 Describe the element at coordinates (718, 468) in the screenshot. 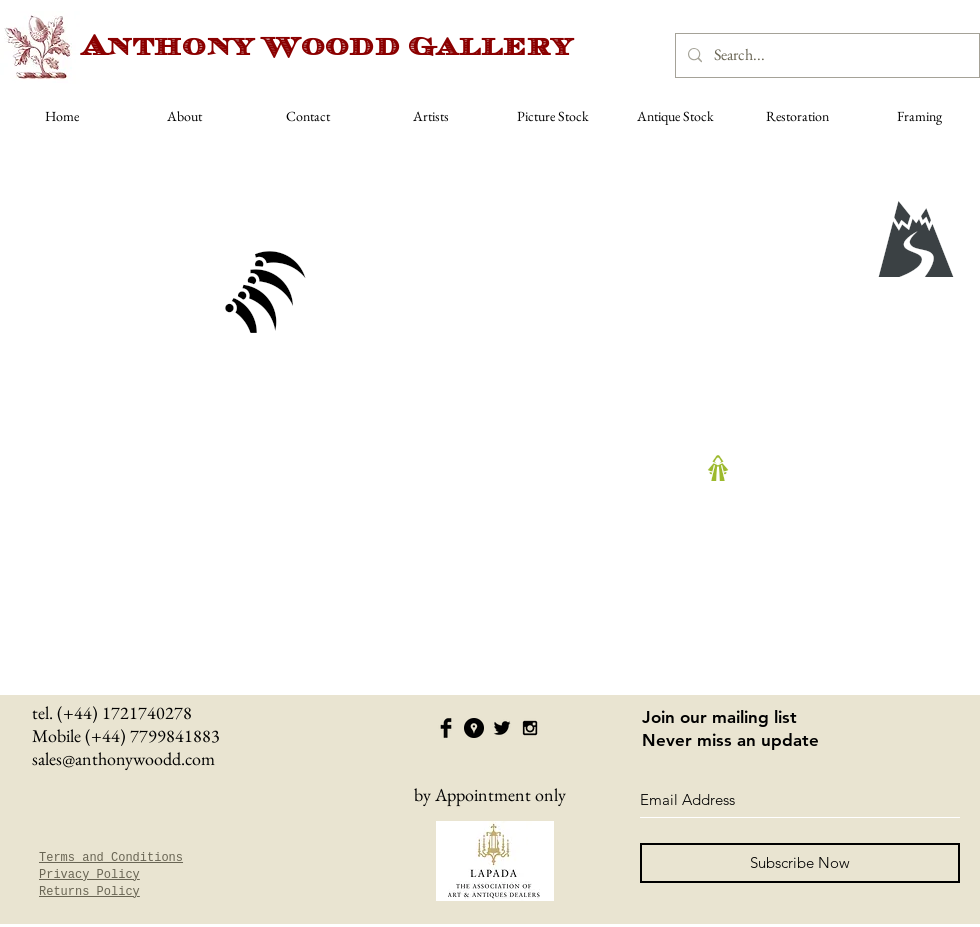

I see `select robe or cloak equipment` at that location.